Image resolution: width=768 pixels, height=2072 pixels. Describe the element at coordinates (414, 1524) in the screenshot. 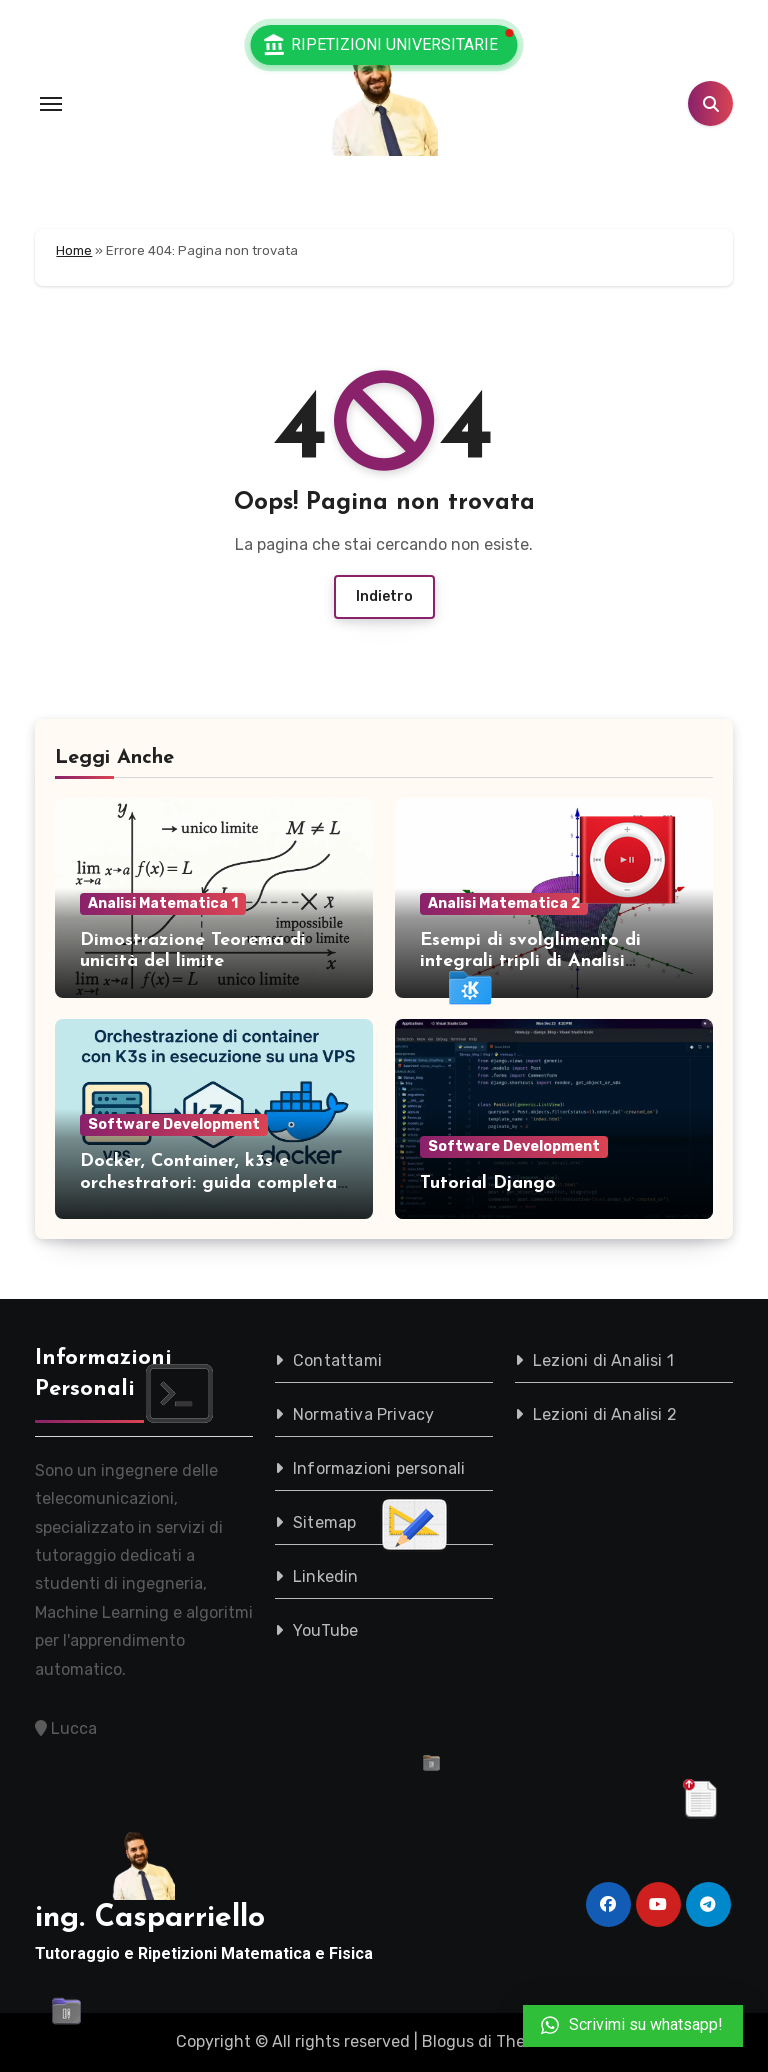

I see `access system accessories and utility applications` at that location.